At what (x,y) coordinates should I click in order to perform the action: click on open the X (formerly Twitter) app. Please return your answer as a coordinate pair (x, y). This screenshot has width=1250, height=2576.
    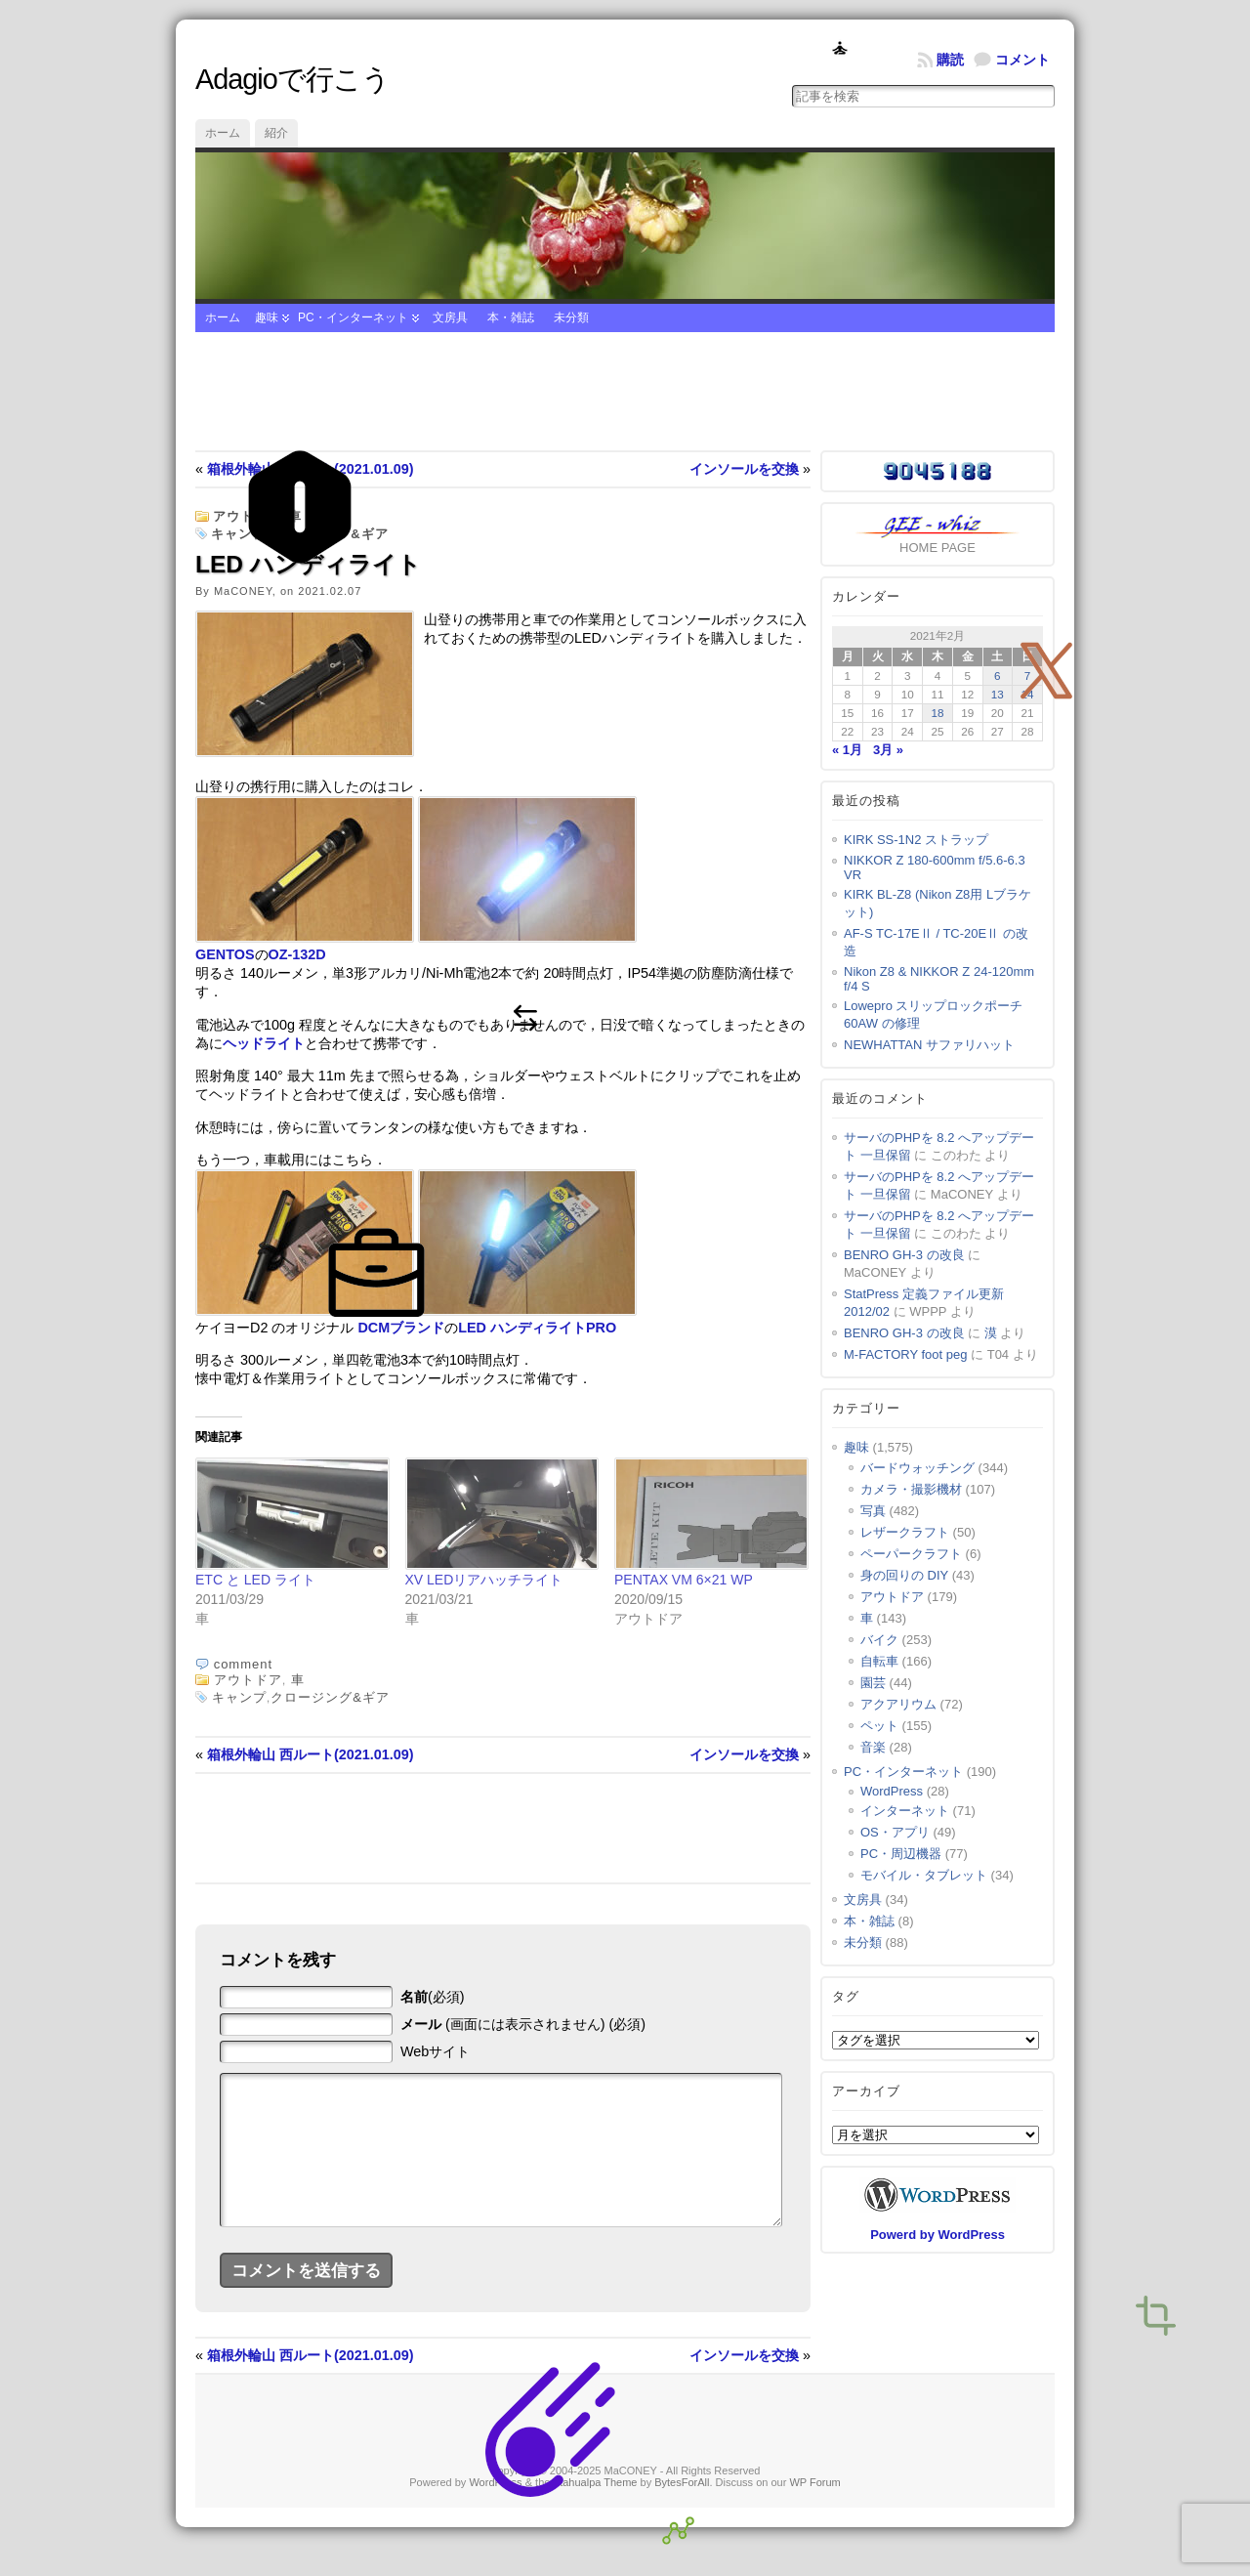
    Looking at the image, I should click on (1046, 670).